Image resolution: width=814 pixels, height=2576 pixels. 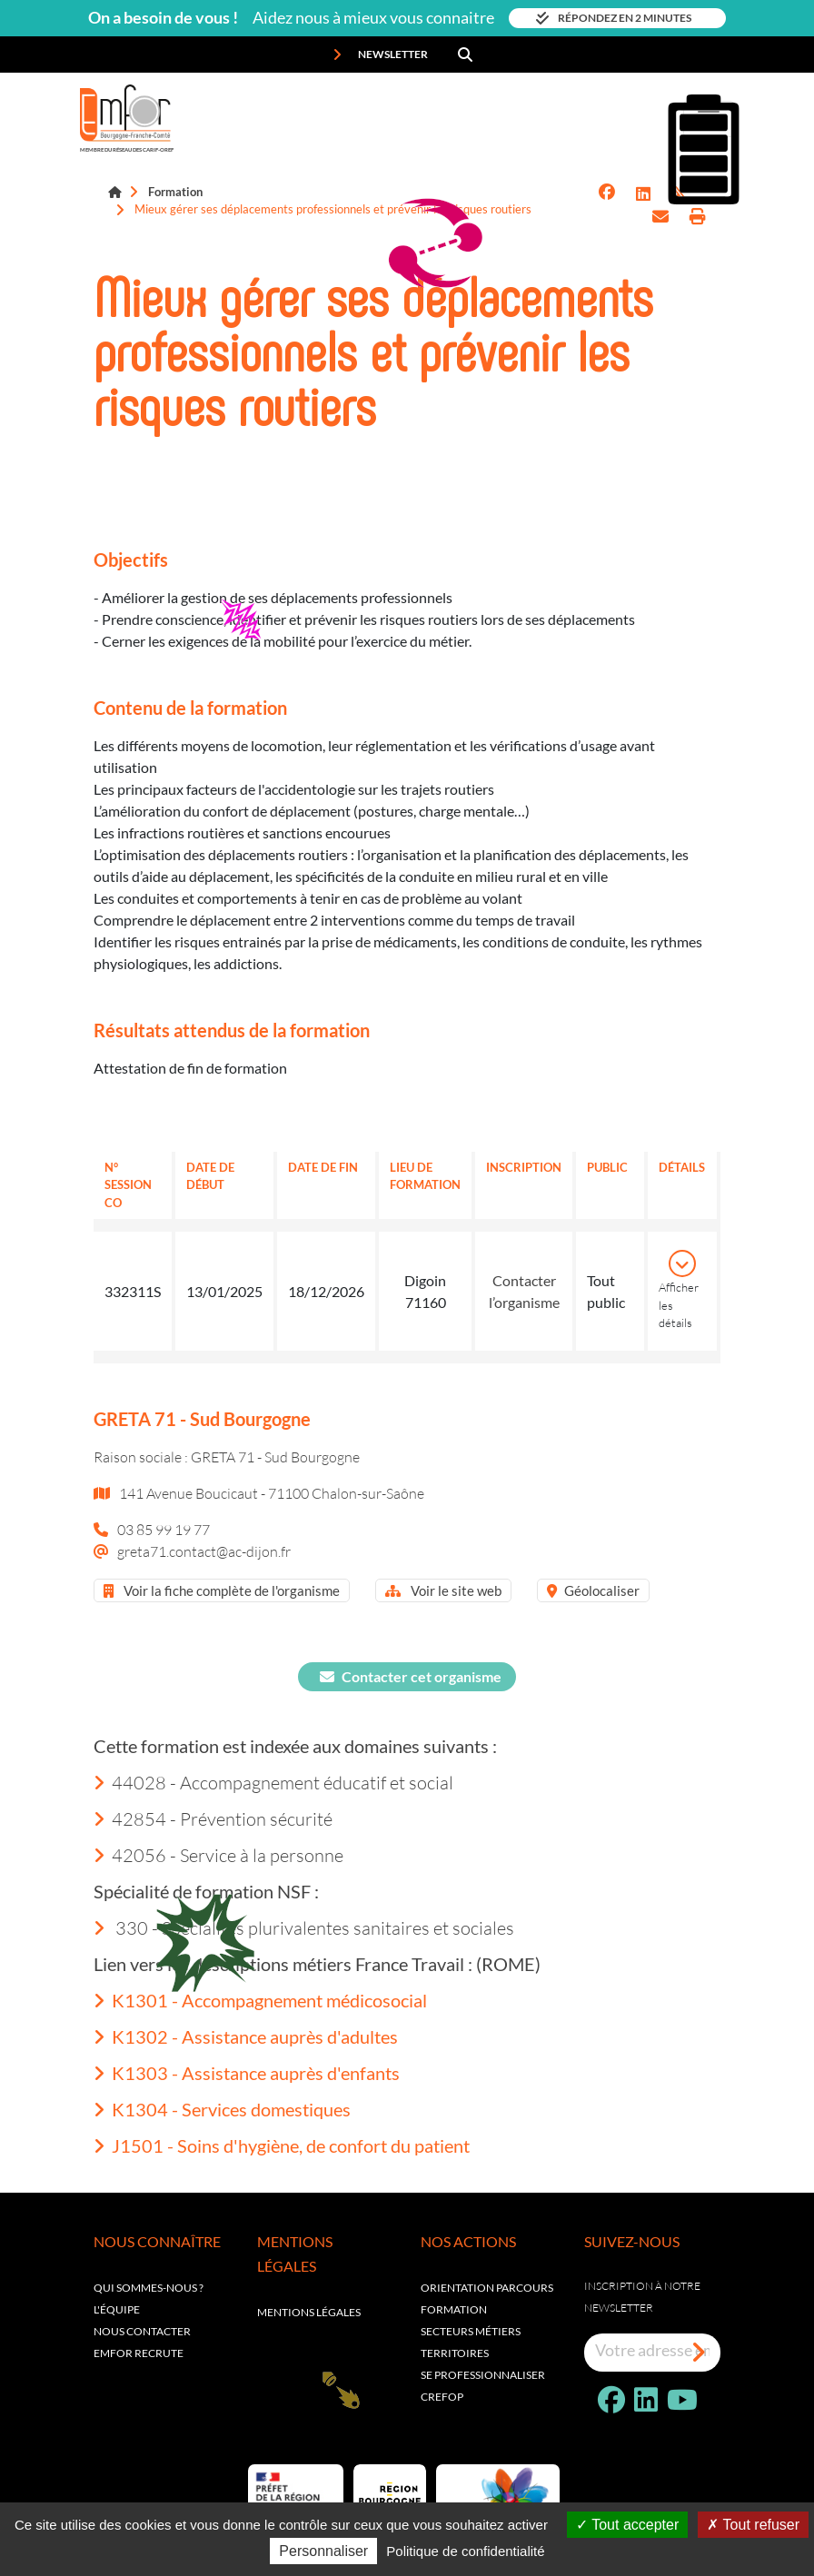 What do you see at coordinates (205, 1943) in the screenshot?
I see `indicates a splat or impact effect in gameplay` at bounding box center [205, 1943].